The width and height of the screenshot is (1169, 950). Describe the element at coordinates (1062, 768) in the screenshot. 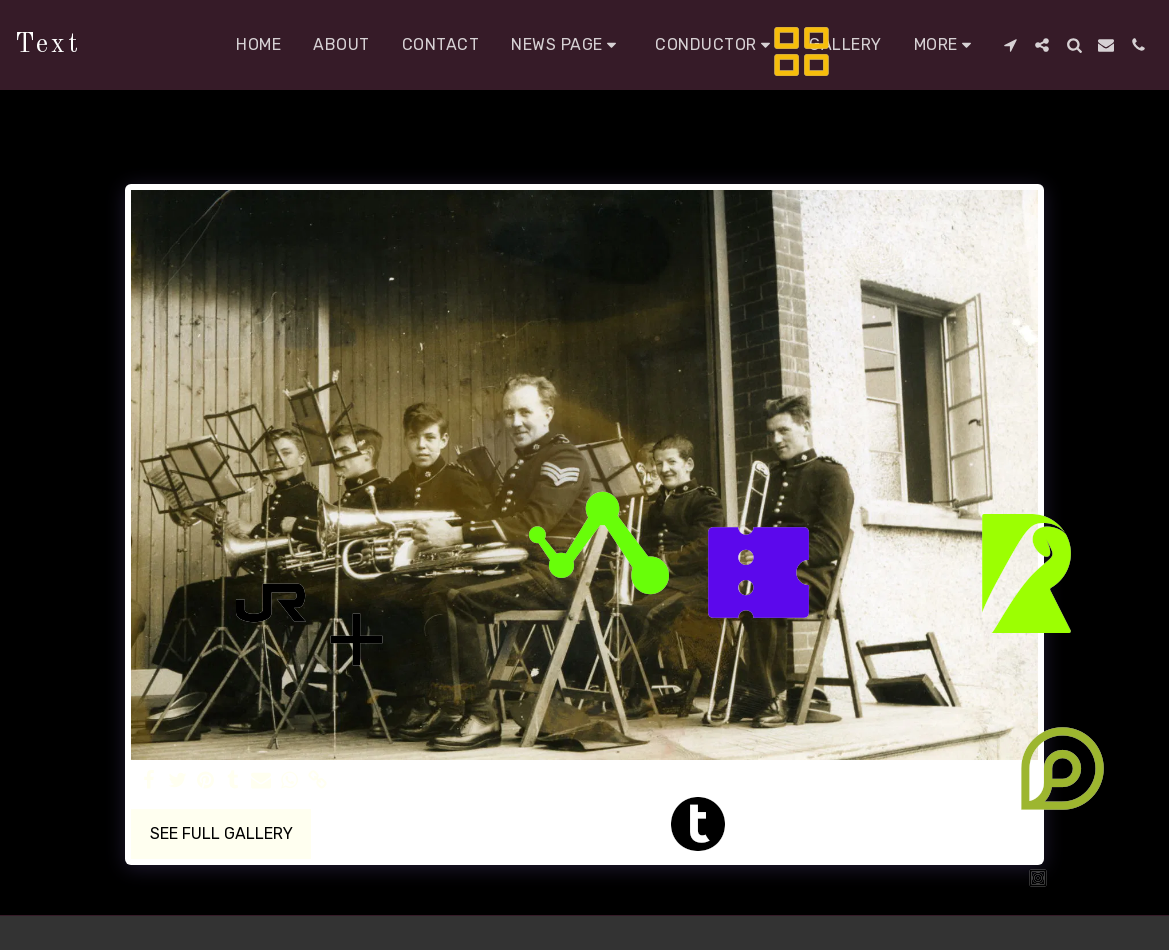

I see `open microsoft loop app` at that location.